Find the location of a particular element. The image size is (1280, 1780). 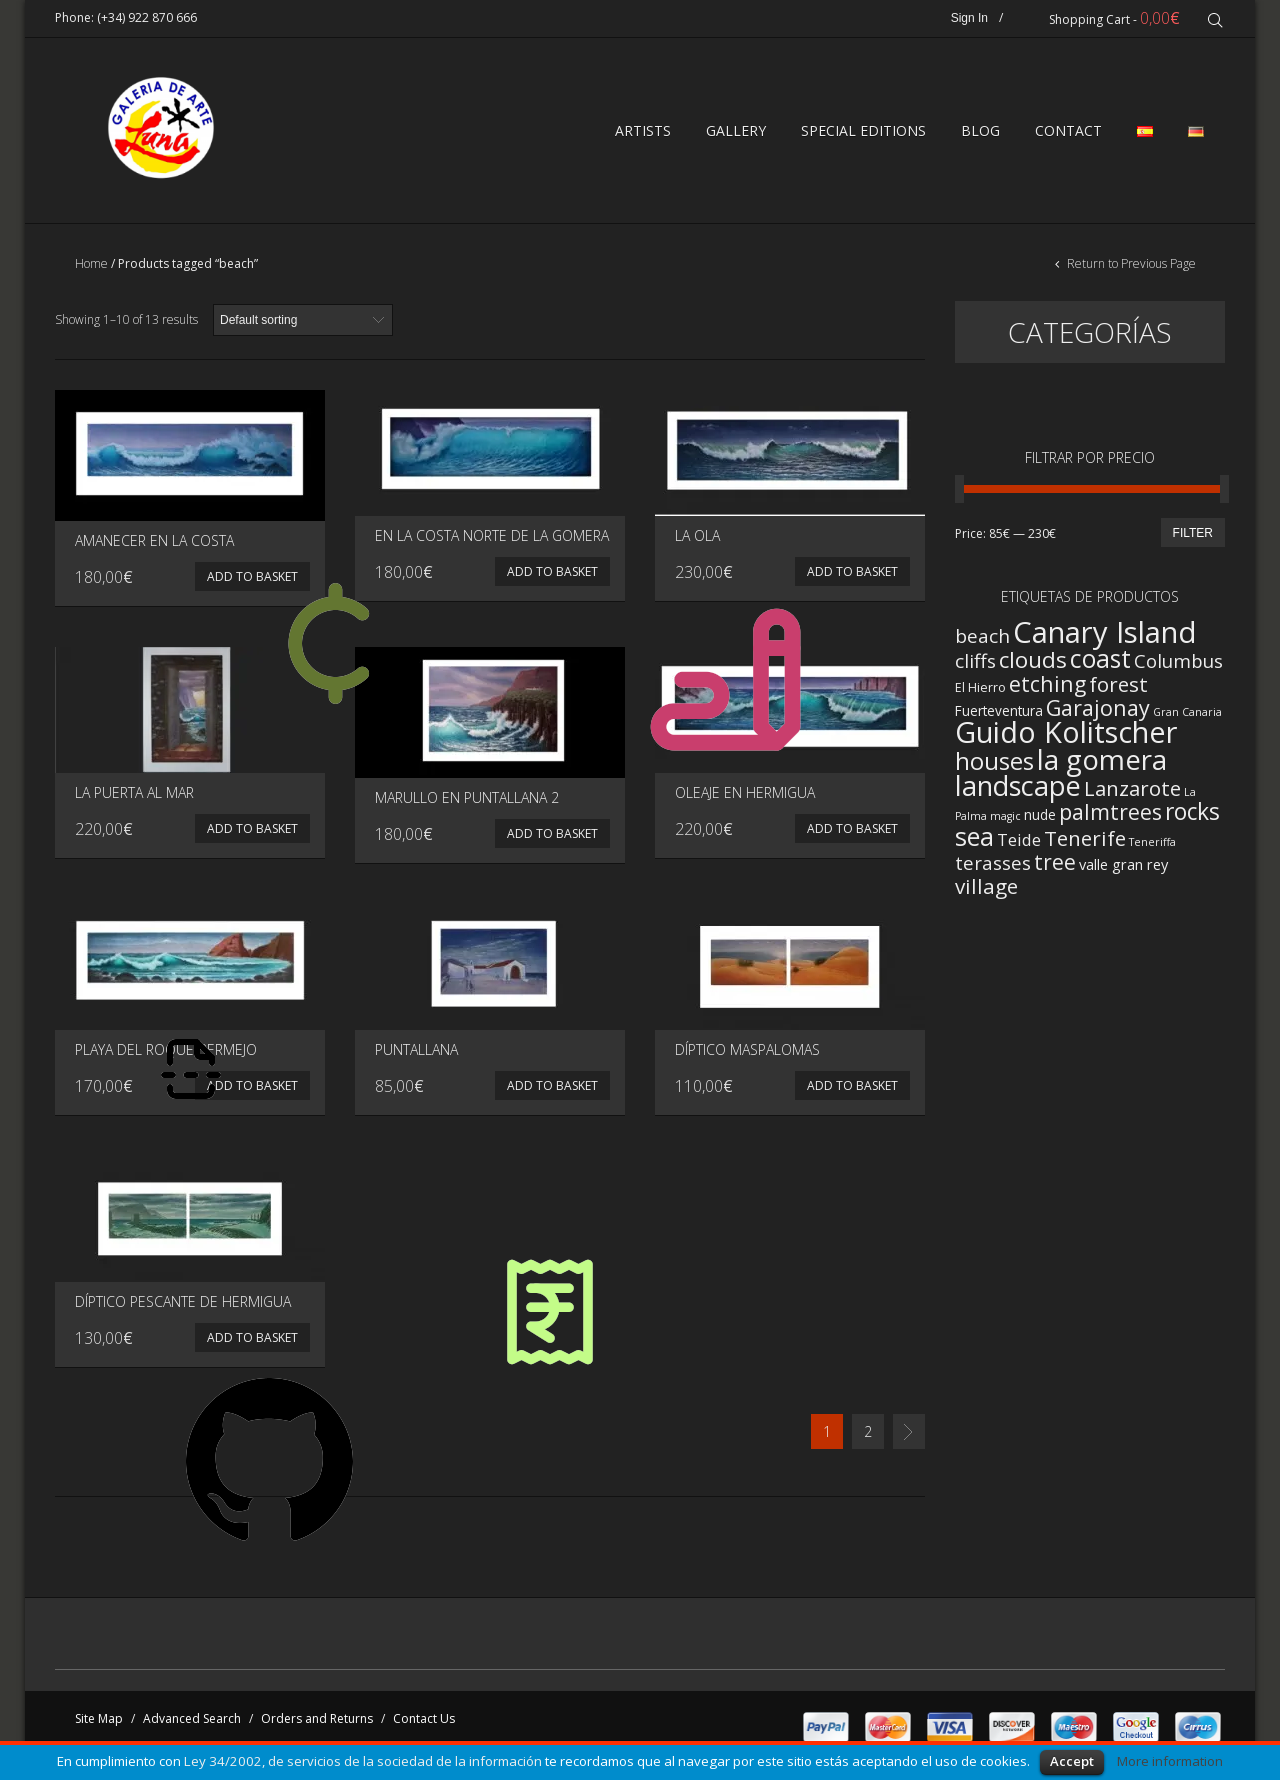

indicates cent currency or small monetary value is located at coordinates (335, 643).